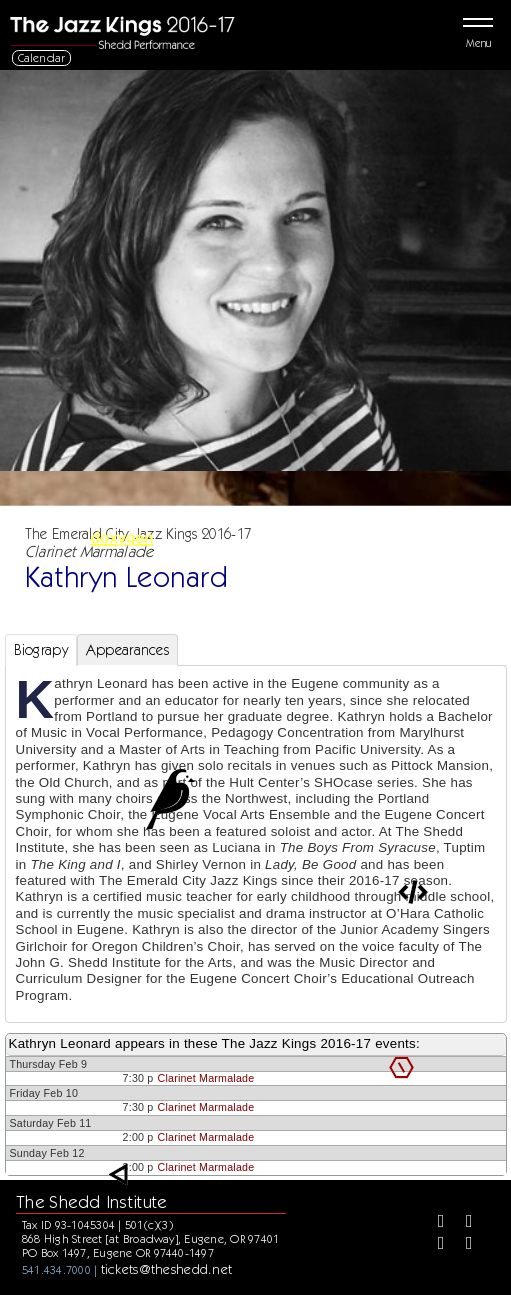  Describe the element at coordinates (122, 539) in the screenshot. I see `link to Doxygen documentation generator` at that location.